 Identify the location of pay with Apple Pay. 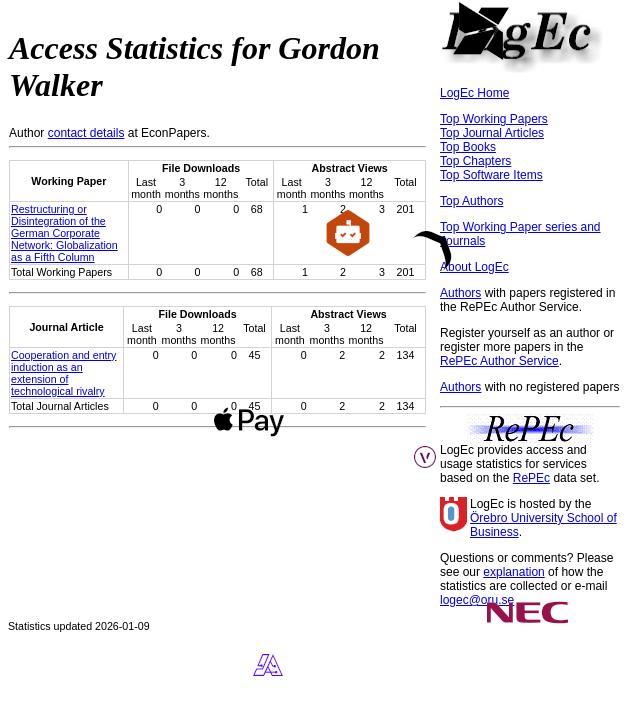
(249, 422).